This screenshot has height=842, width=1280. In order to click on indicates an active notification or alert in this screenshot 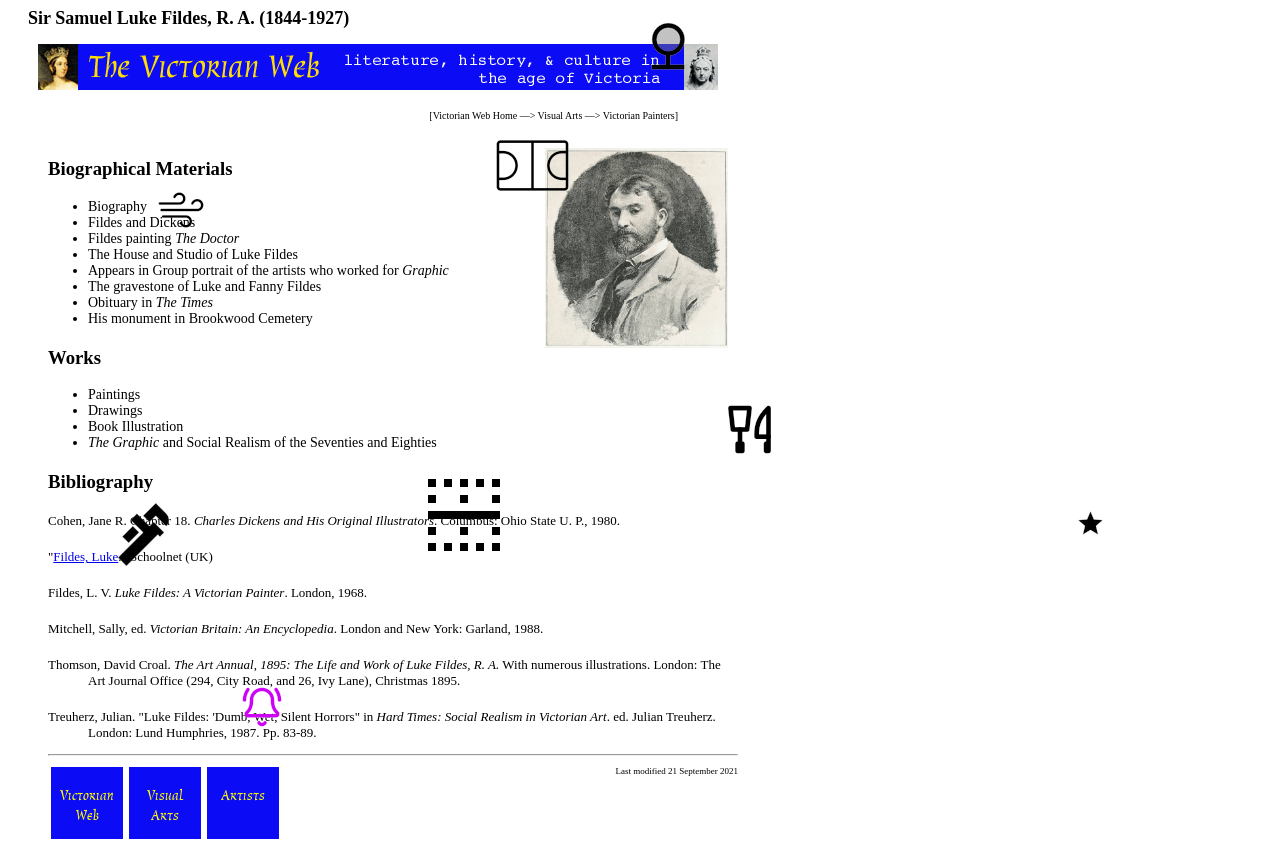, I will do `click(262, 707)`.